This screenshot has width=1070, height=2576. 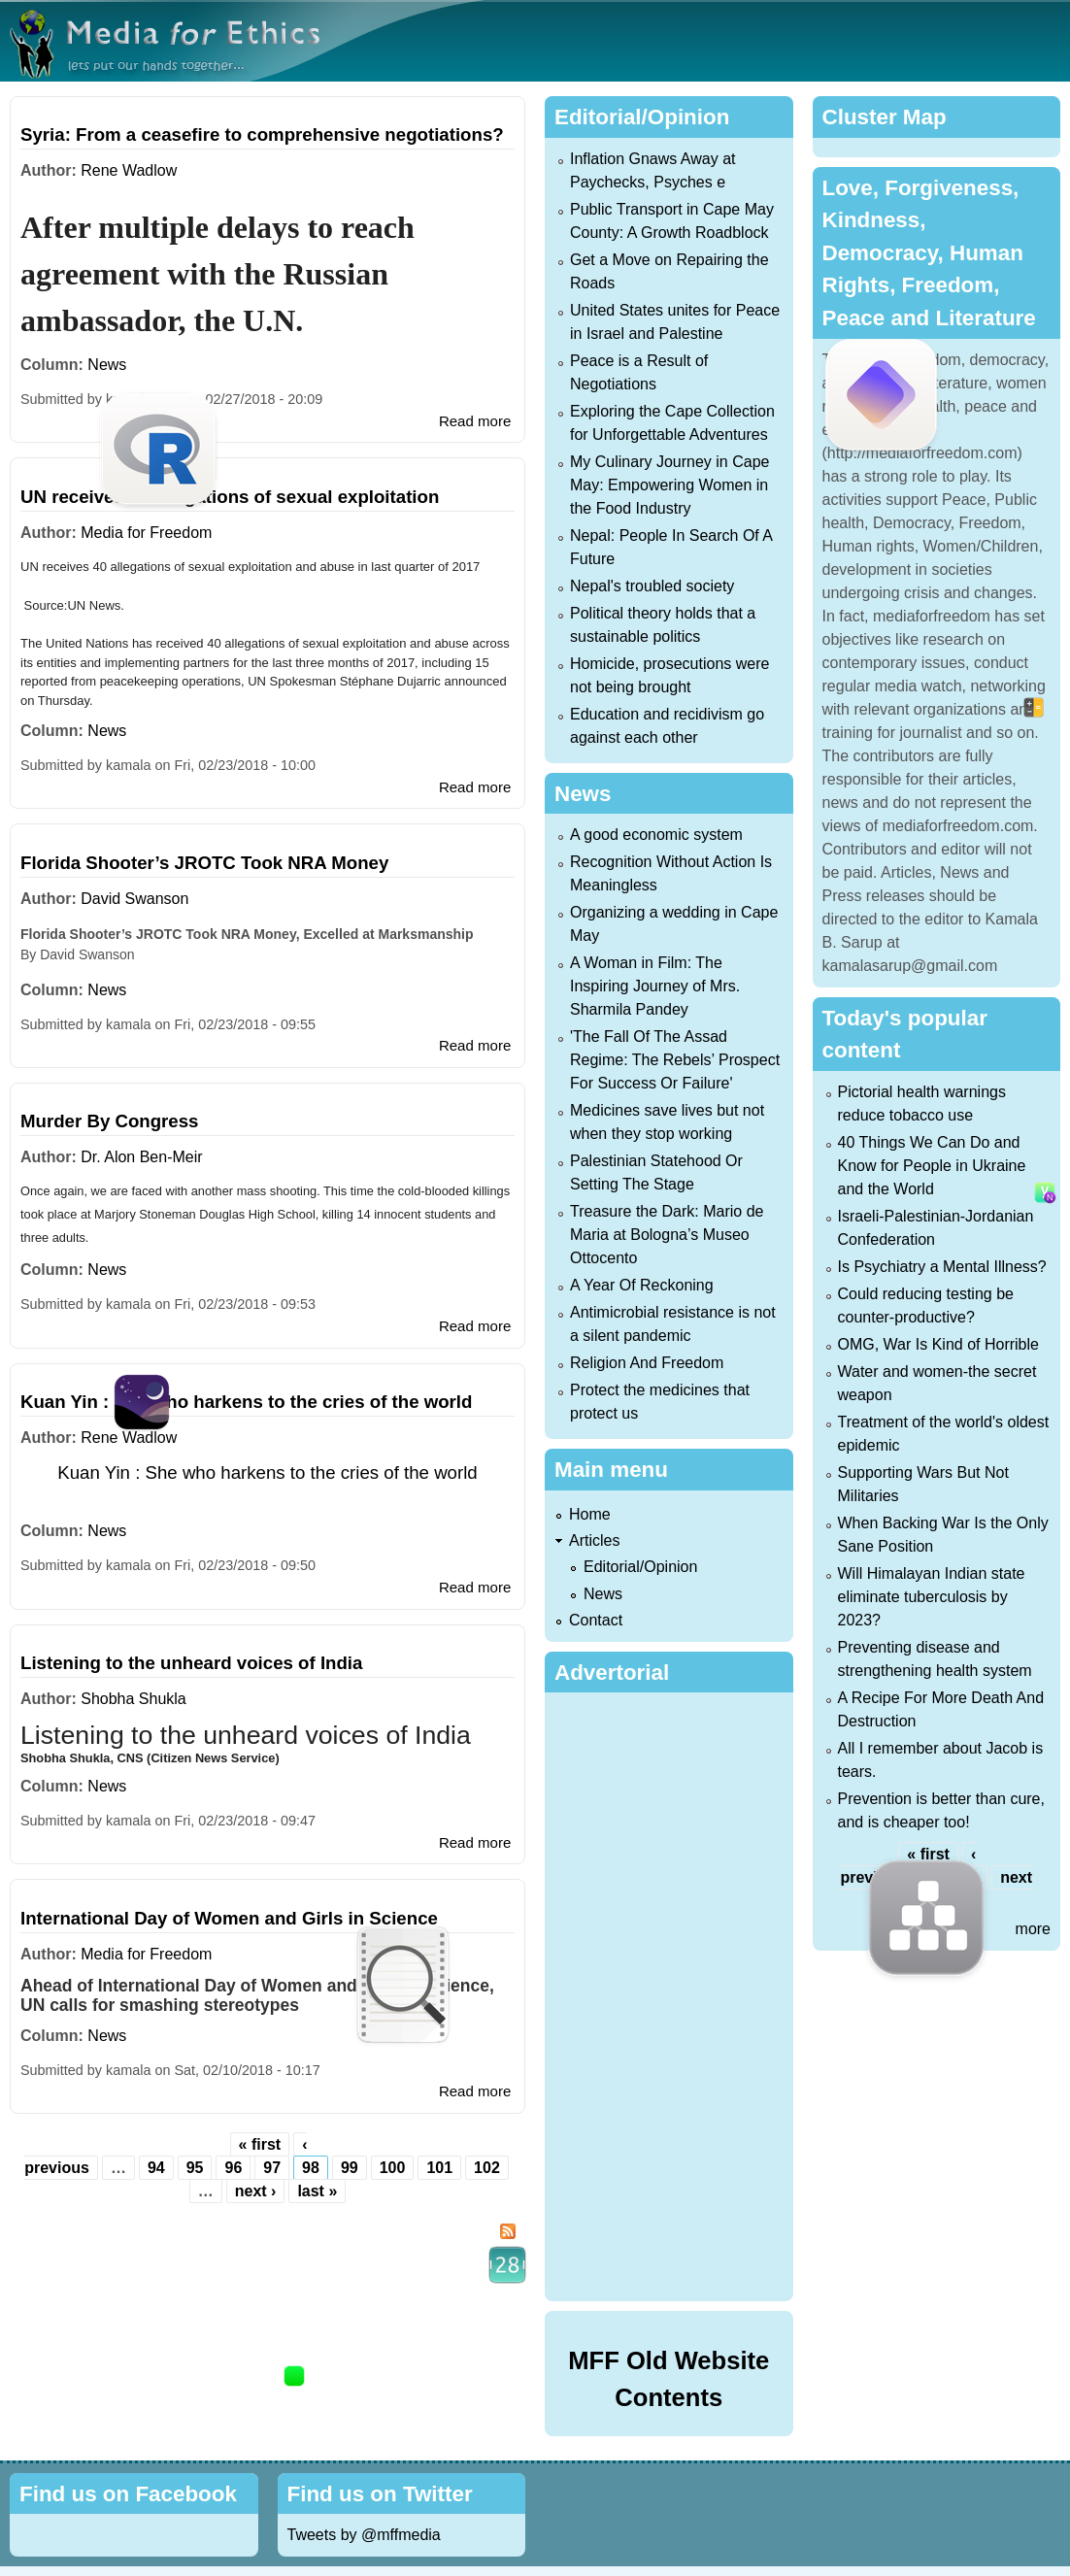 I want to click on open proton pass password manager, so click(x=881, y=394).